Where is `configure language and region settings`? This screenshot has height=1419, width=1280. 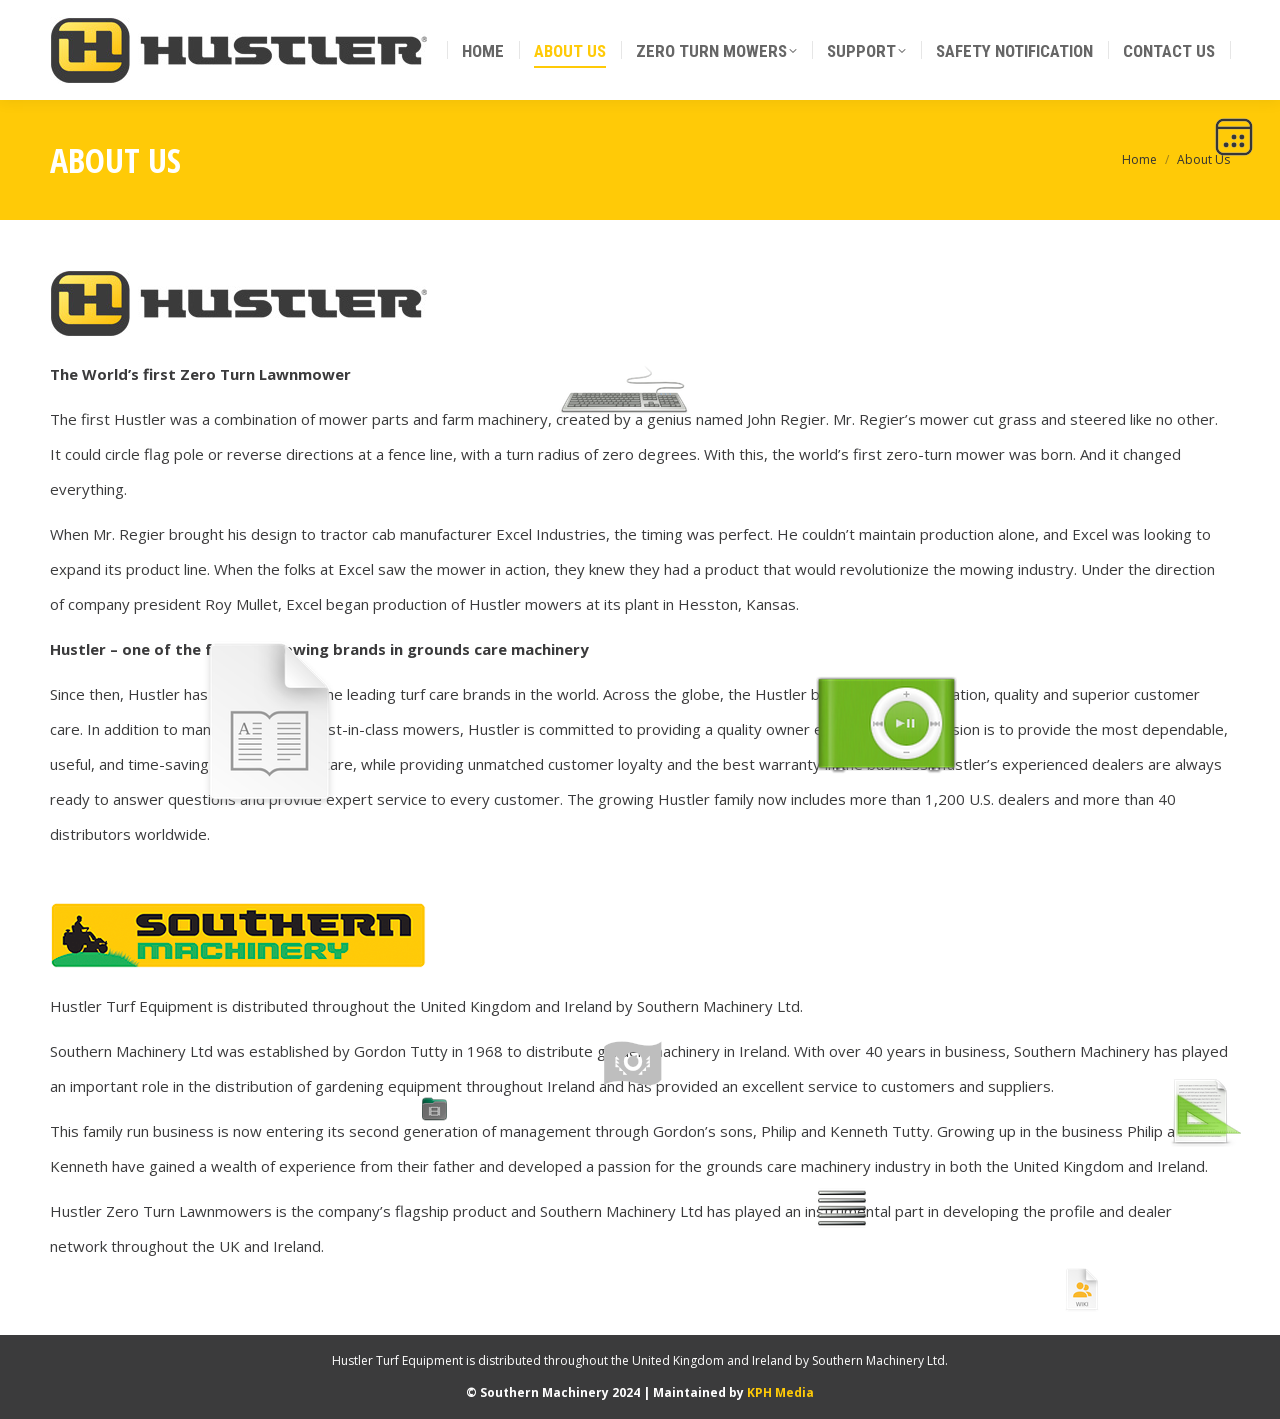
configure language and region settings is located at coordinates (634, 1063).